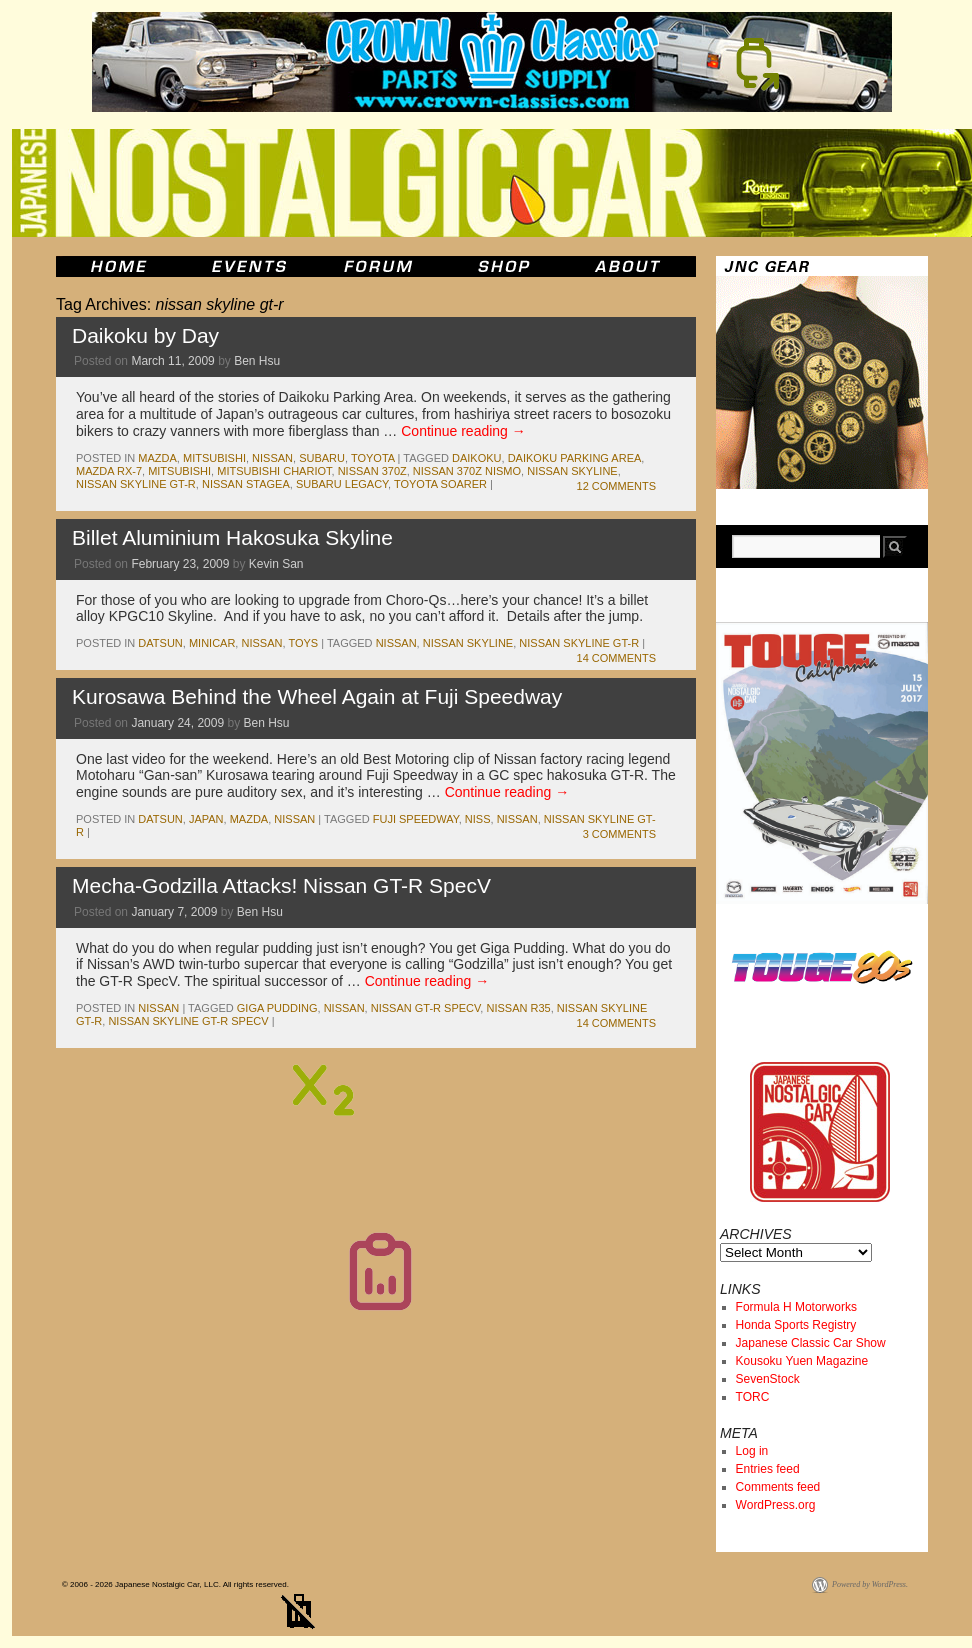 The width and height of the screenshot is (972, 1648). What do you see at coordinates (754, 63) in the screenshot?
I see `share content from your smartwatch` at bounding box center [754, 63].